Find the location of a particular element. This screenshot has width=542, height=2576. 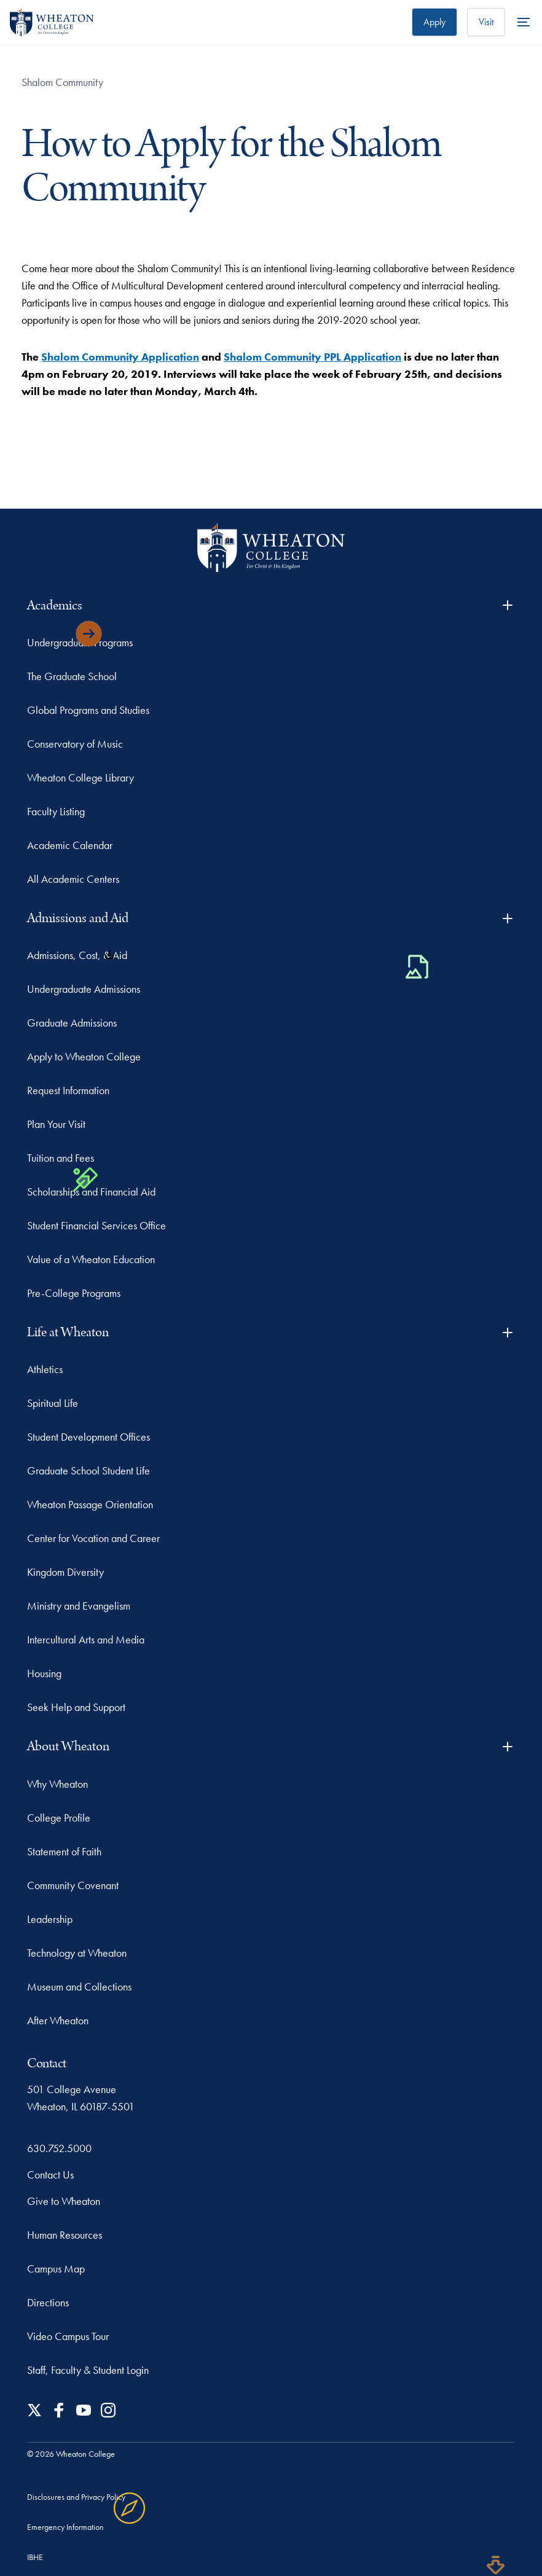

view image file is located at coordinates (418, 966).